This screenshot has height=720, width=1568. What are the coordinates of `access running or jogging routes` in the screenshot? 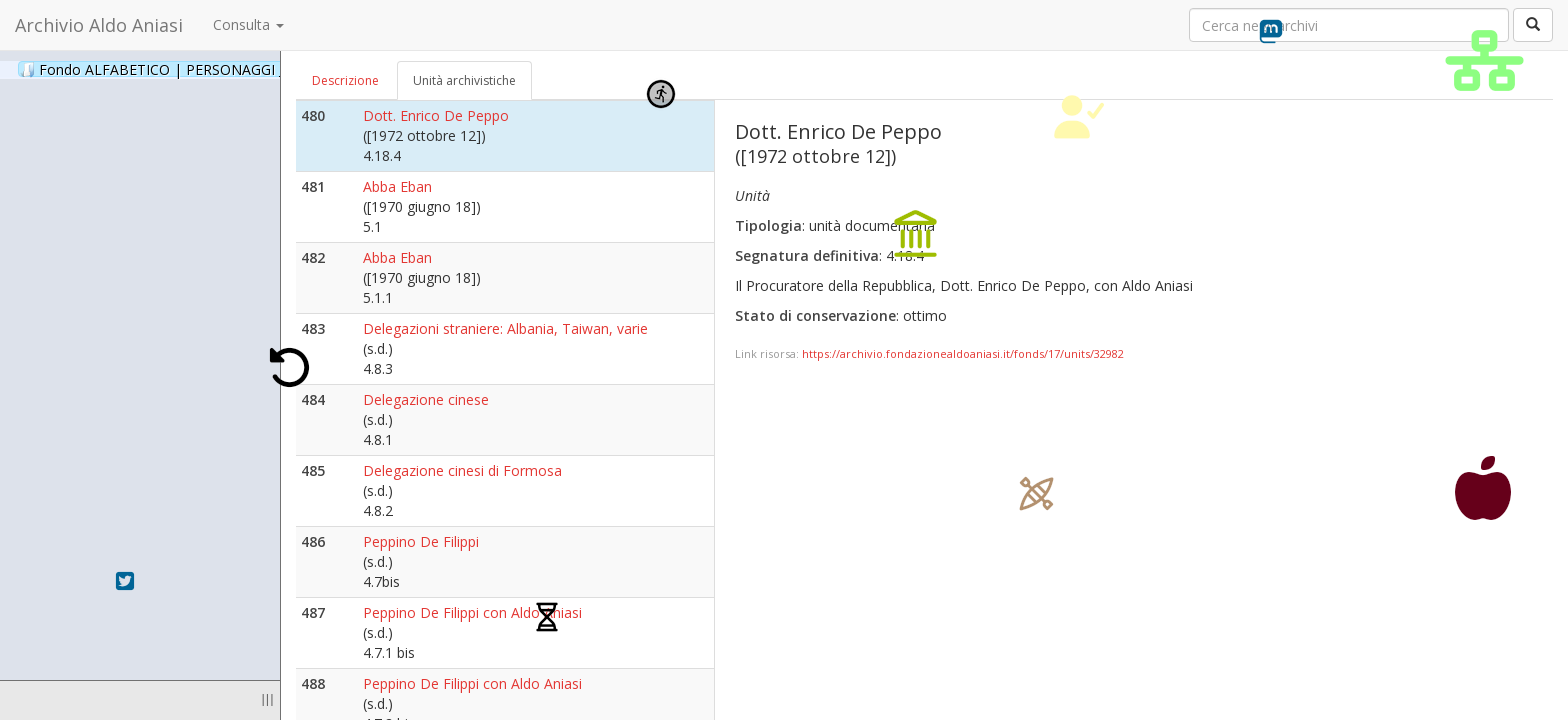 It's located at (661, 94).